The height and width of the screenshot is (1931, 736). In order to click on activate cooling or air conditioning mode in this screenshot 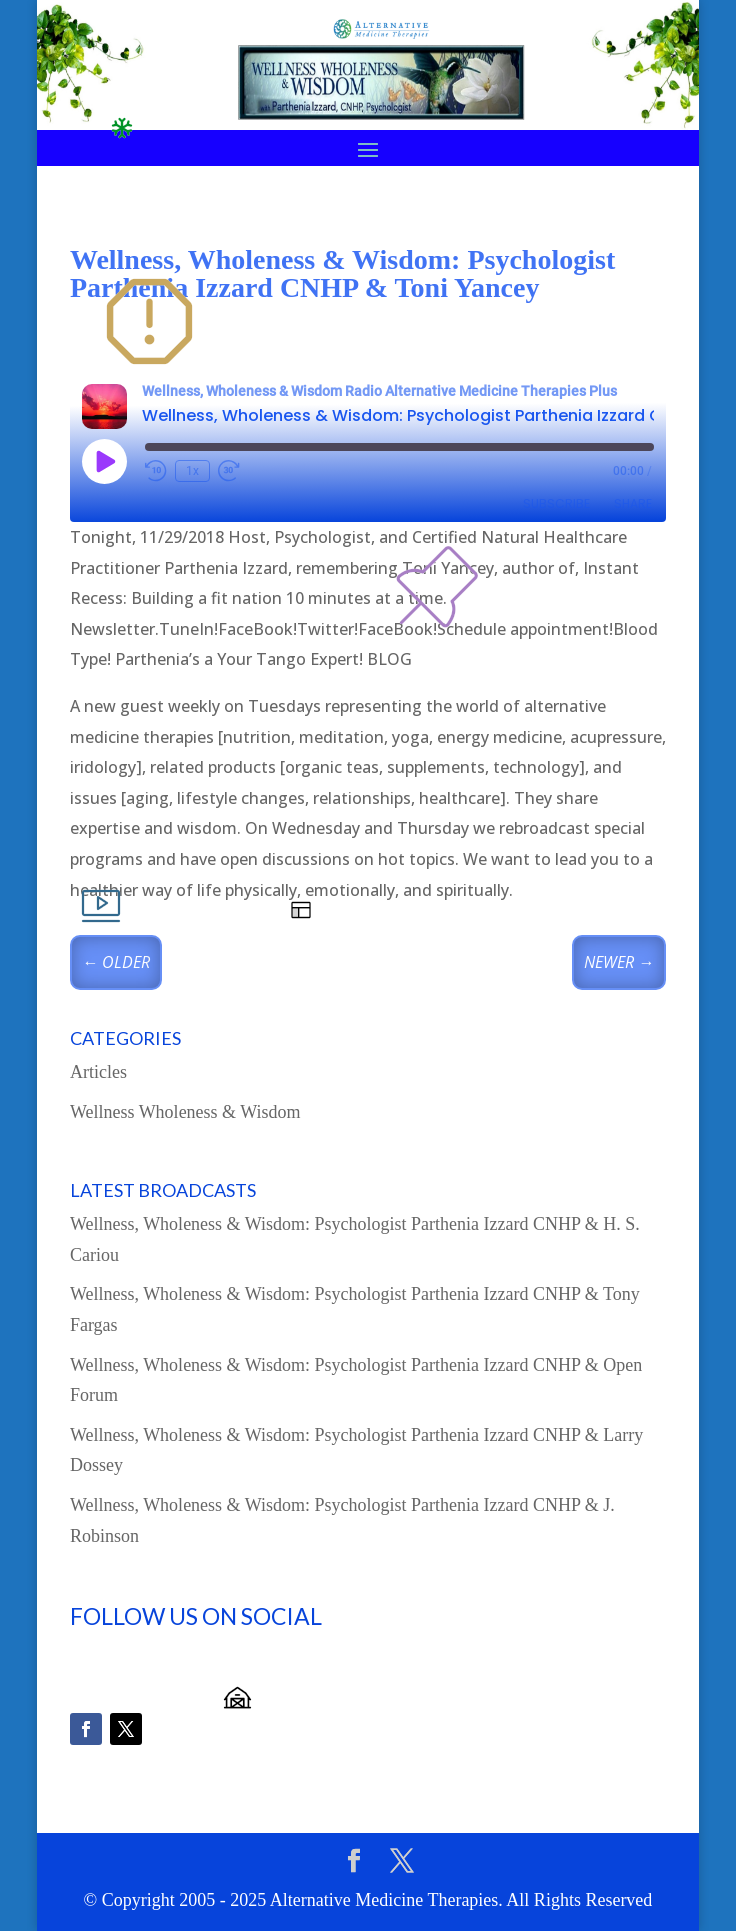, I will do `click(122, 128)`.